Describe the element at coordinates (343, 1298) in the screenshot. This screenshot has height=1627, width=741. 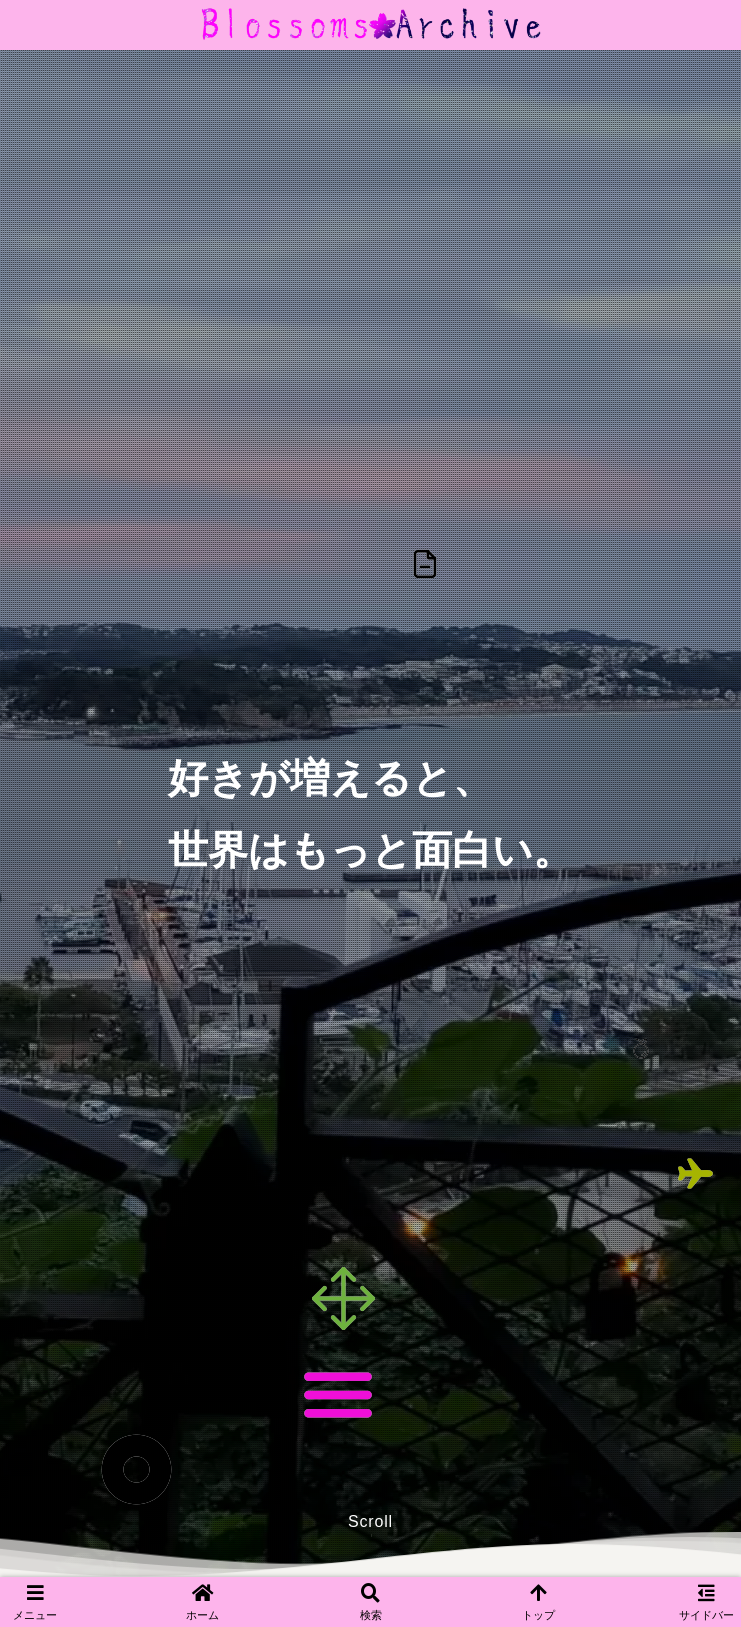
I see `move or reposition an element` at that location.